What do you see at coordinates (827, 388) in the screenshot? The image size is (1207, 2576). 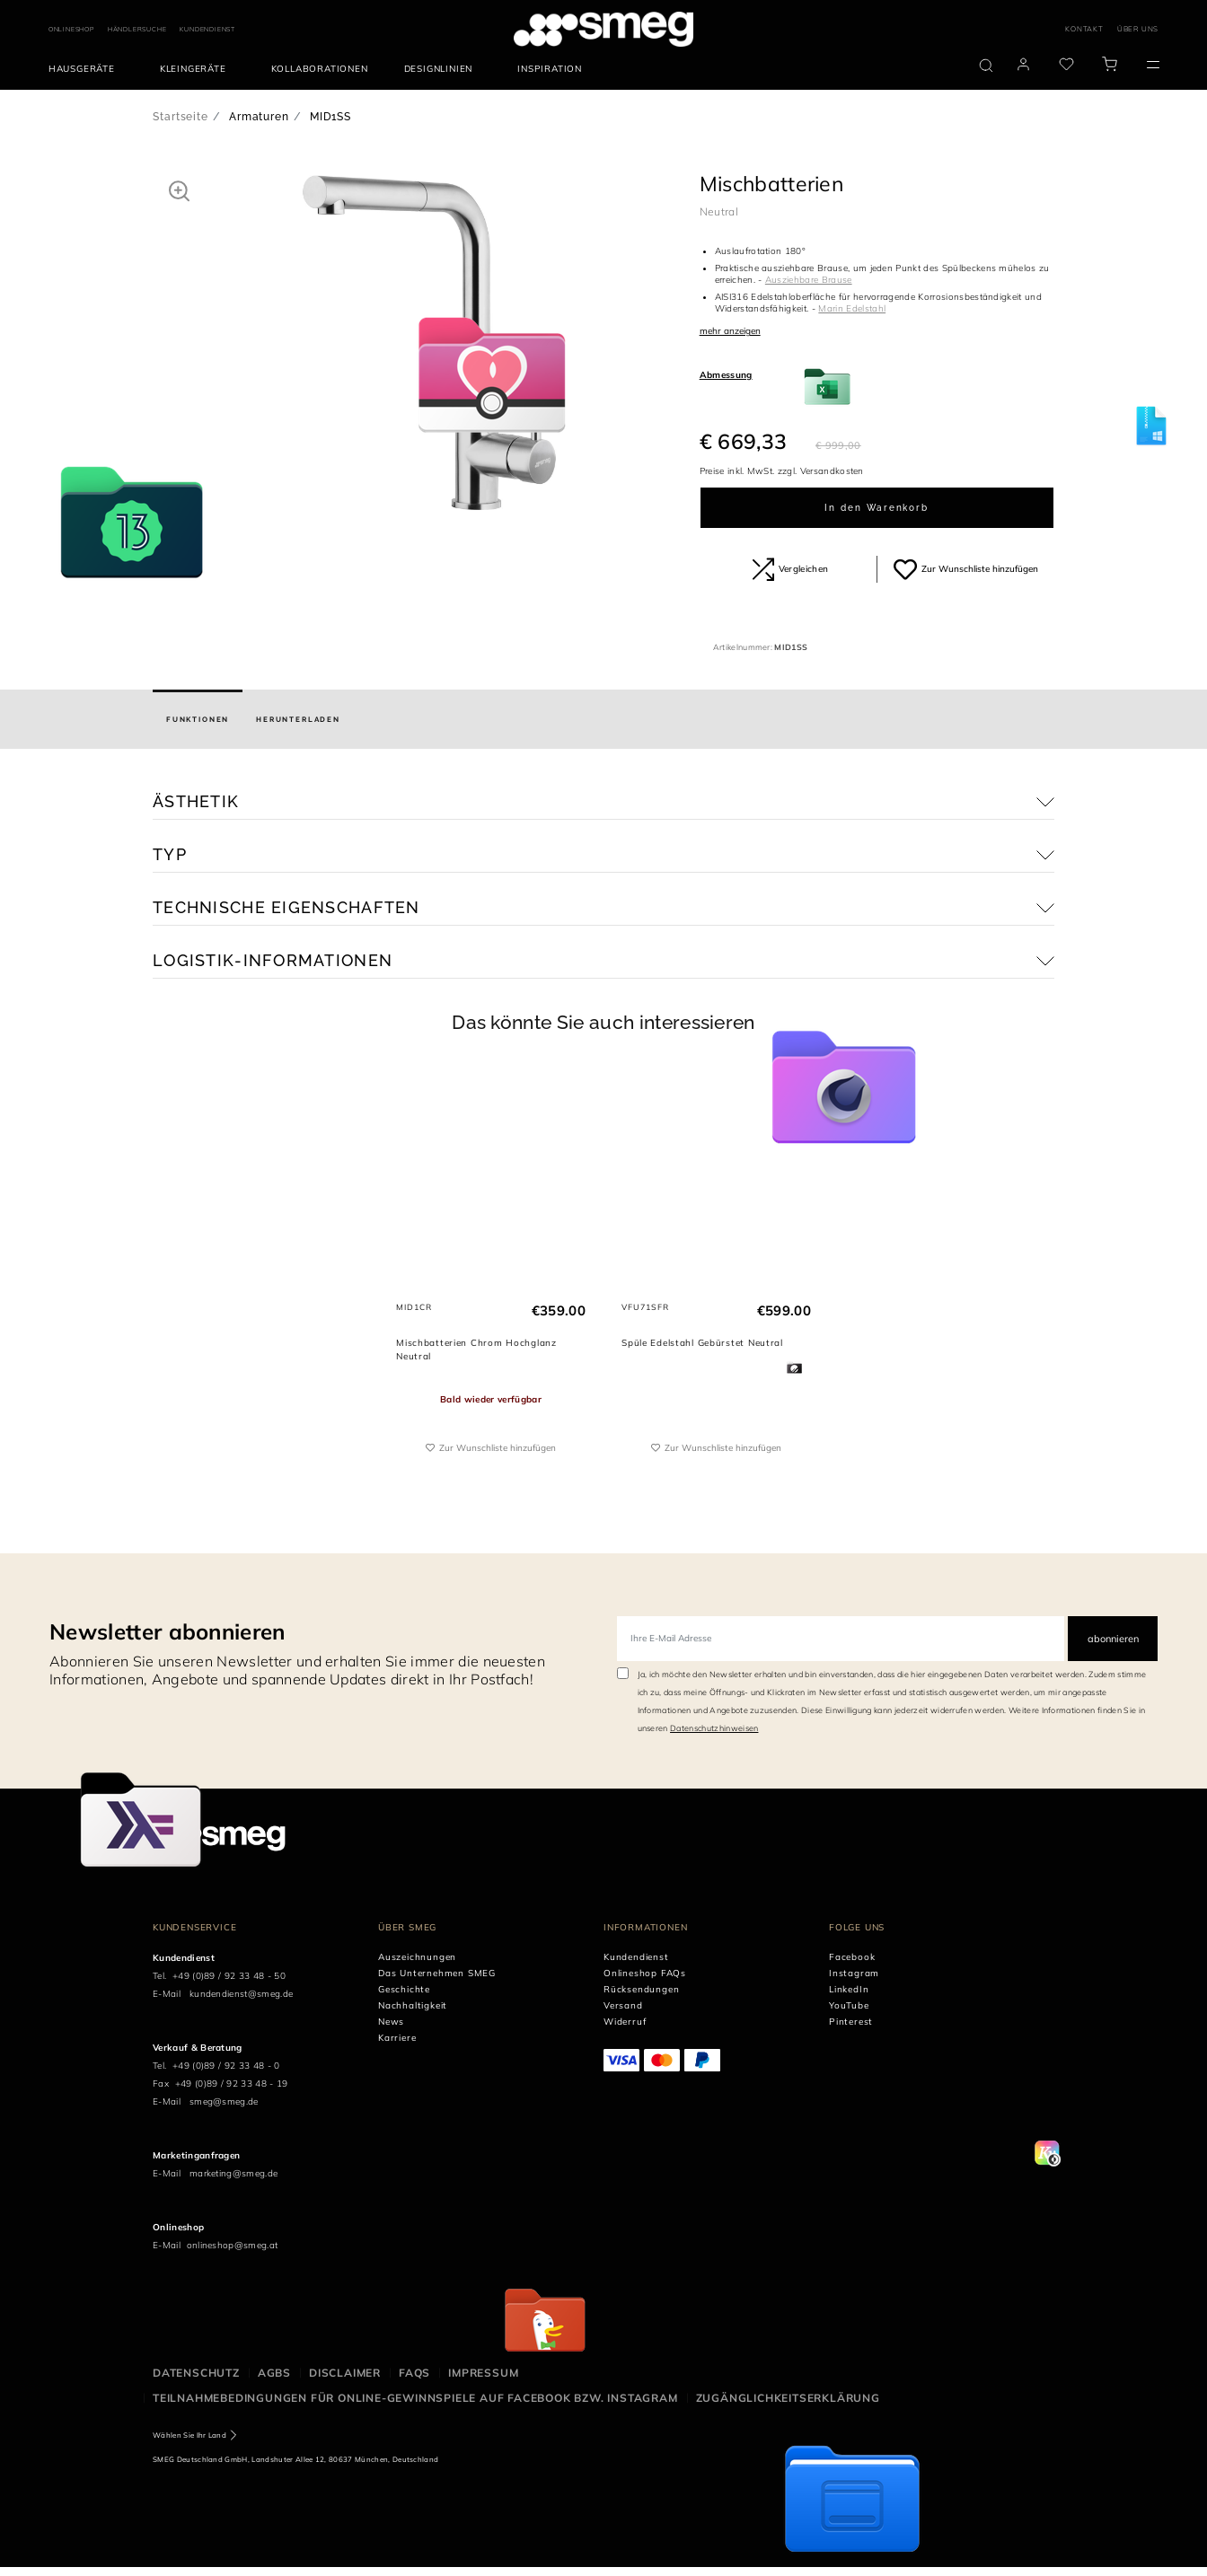 I see `open folder containing Excel spreadsheets` at bounding box center [827, 388].